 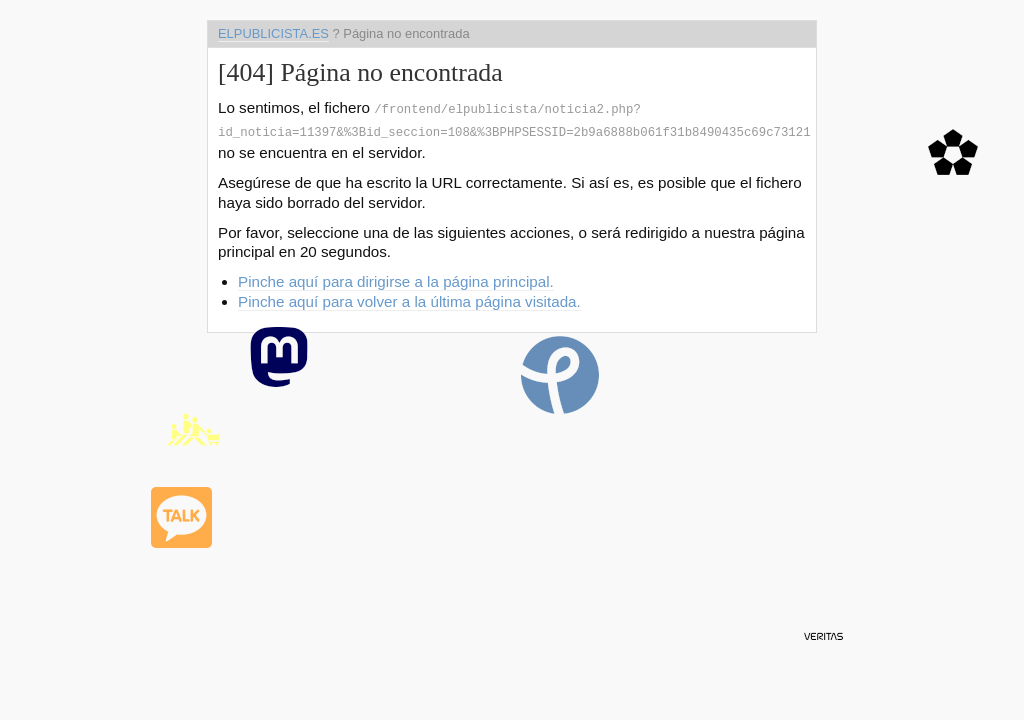 What do you see at coordinates (953, 152) in the screenshot?
I see `rootssage app or service logo` at bounding box center [953, 152].